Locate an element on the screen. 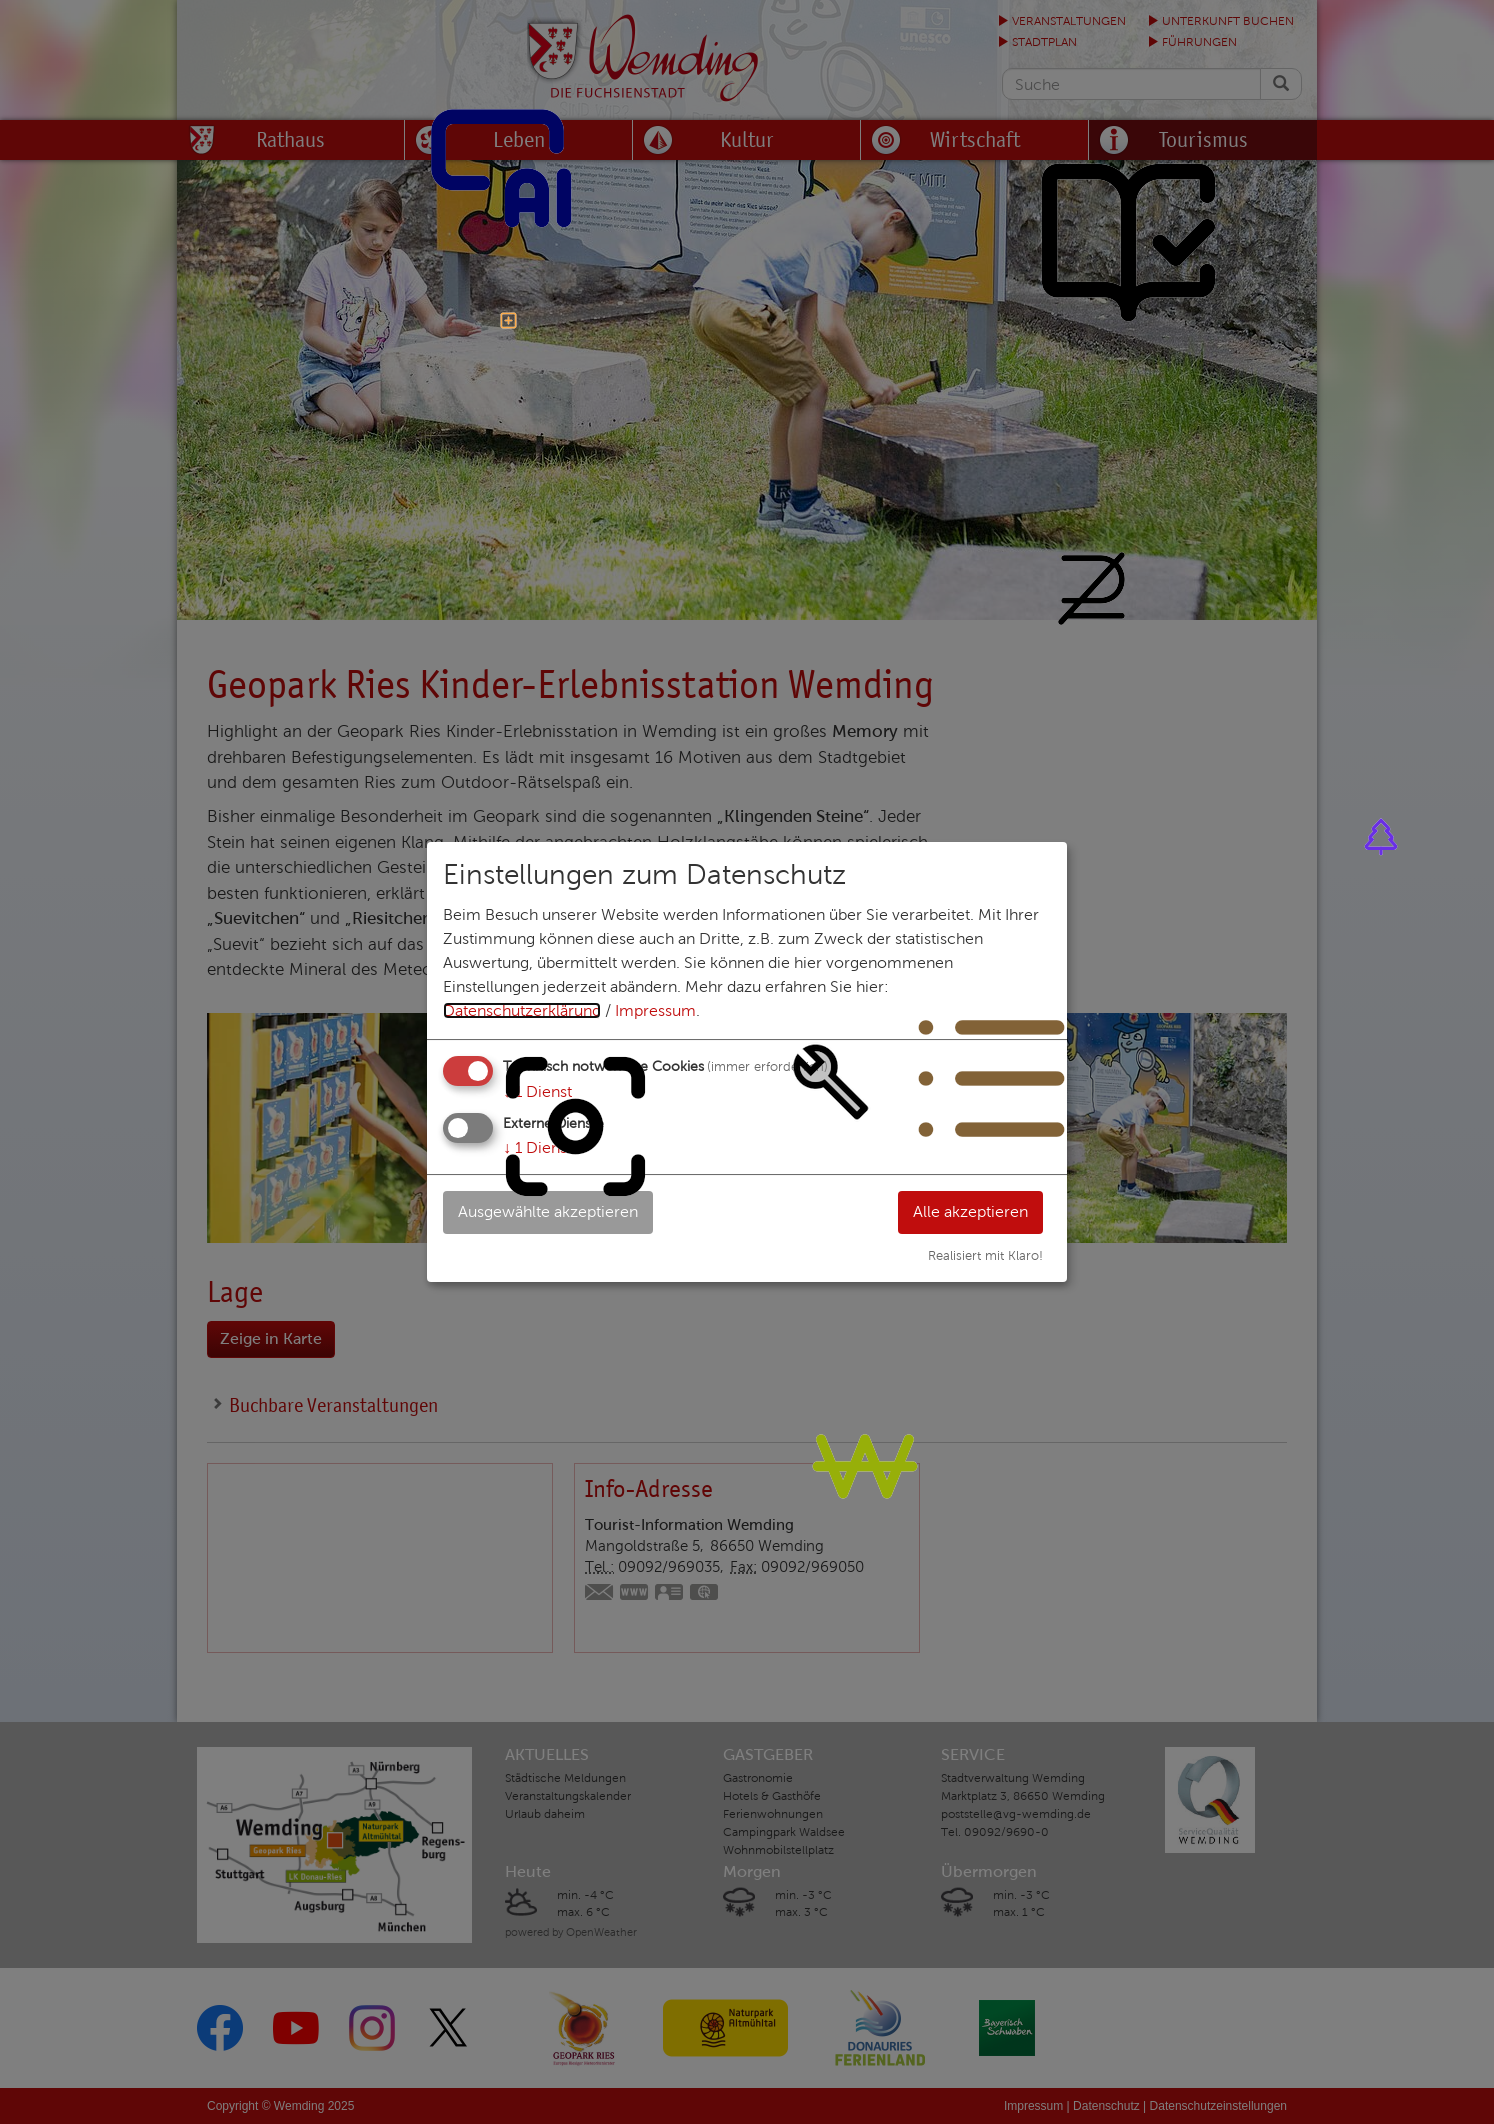  access settings or configuration options is located at coordinates (831, 1082).